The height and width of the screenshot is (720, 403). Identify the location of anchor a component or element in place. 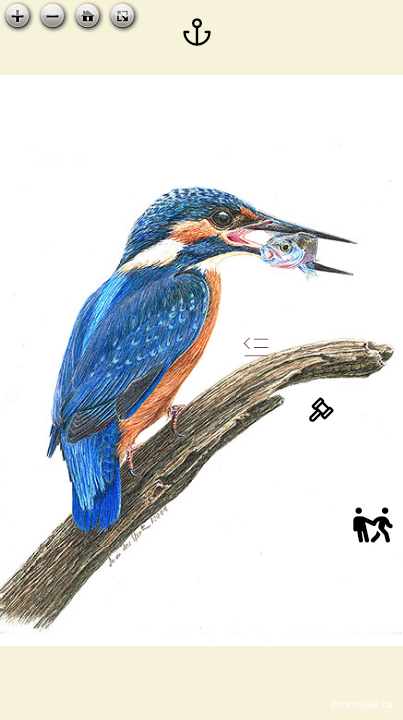
(197, 32).